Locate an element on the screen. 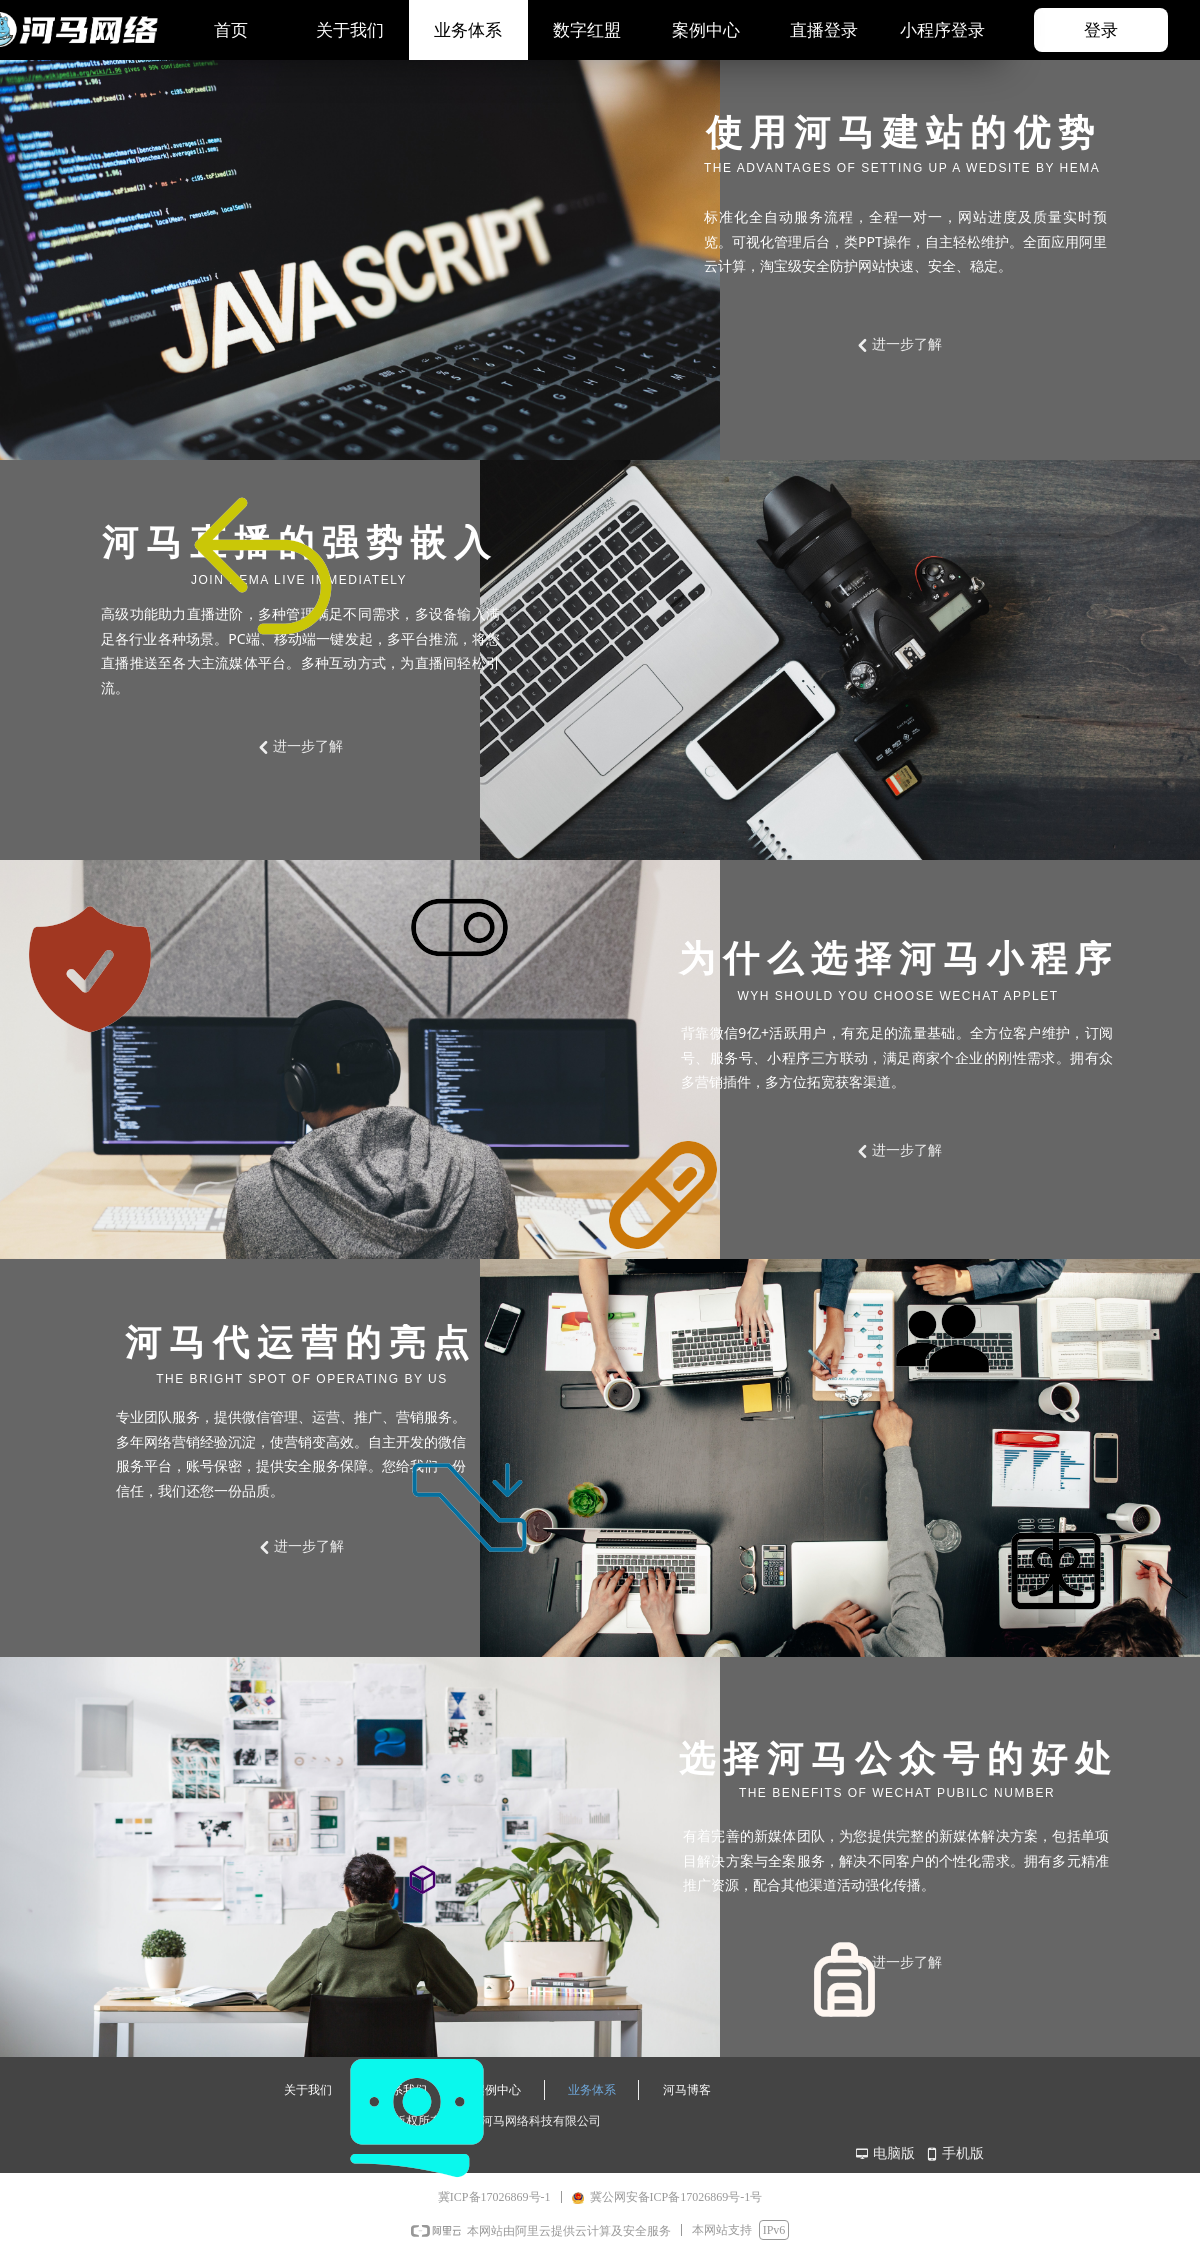  access your inventory or stored items is located at coordinates (844, 1979).